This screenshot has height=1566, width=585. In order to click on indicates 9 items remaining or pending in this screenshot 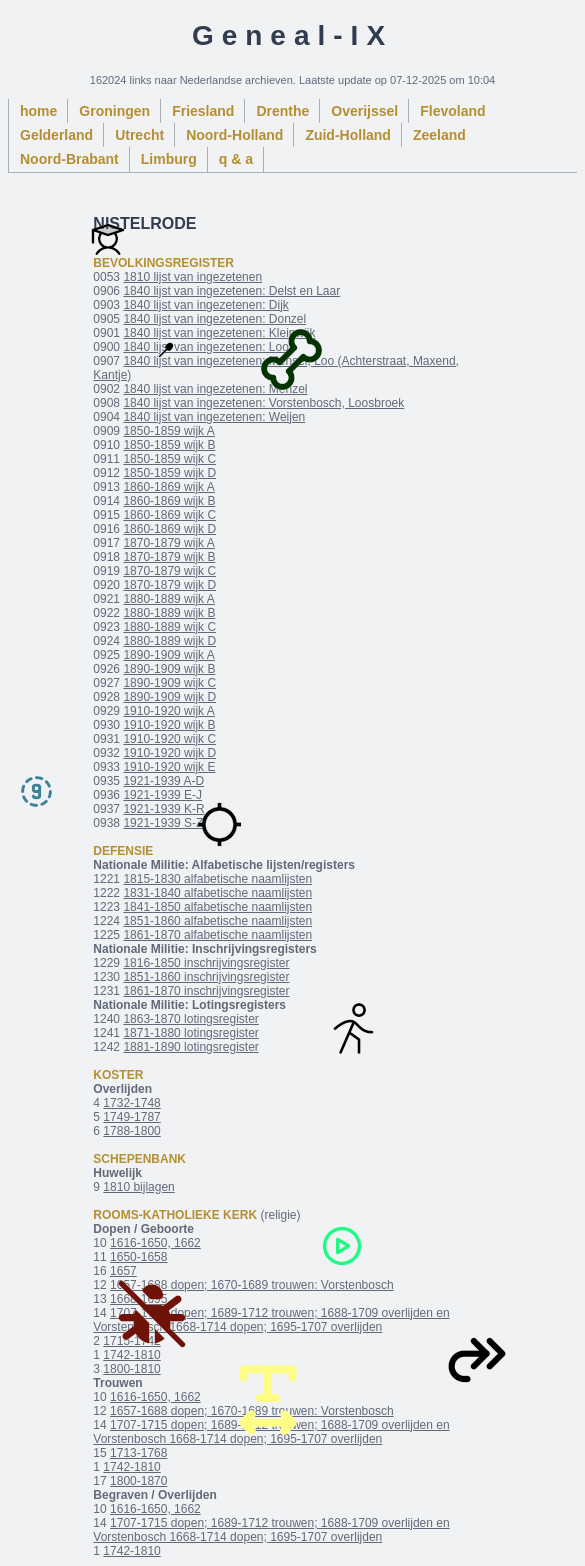, I will do `click(36, 791)`.